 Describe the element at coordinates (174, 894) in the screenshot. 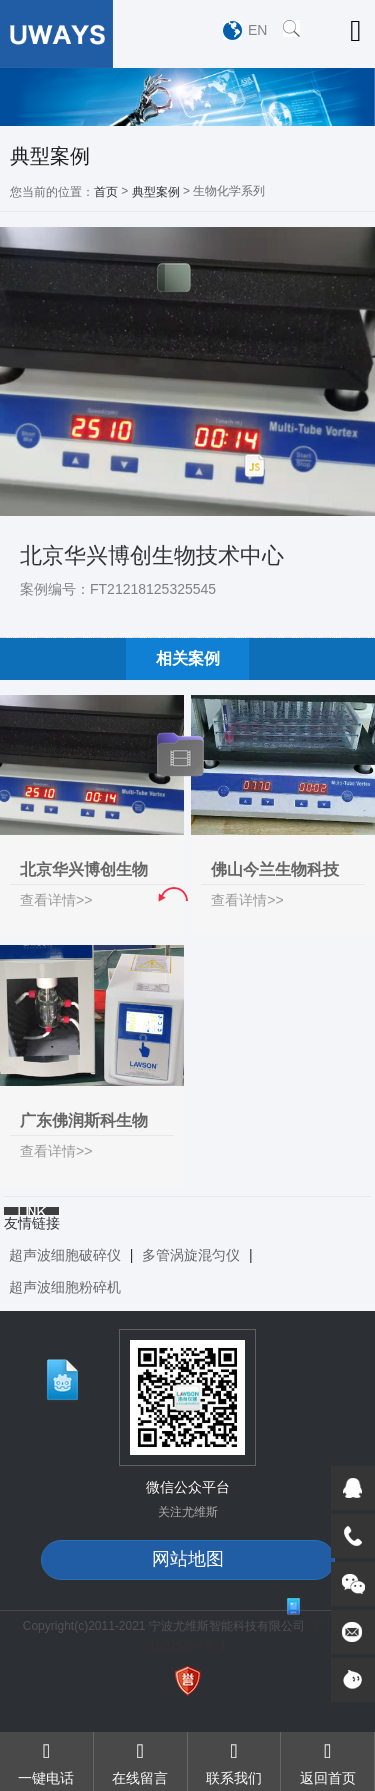

I see `undo the last action` at that location.